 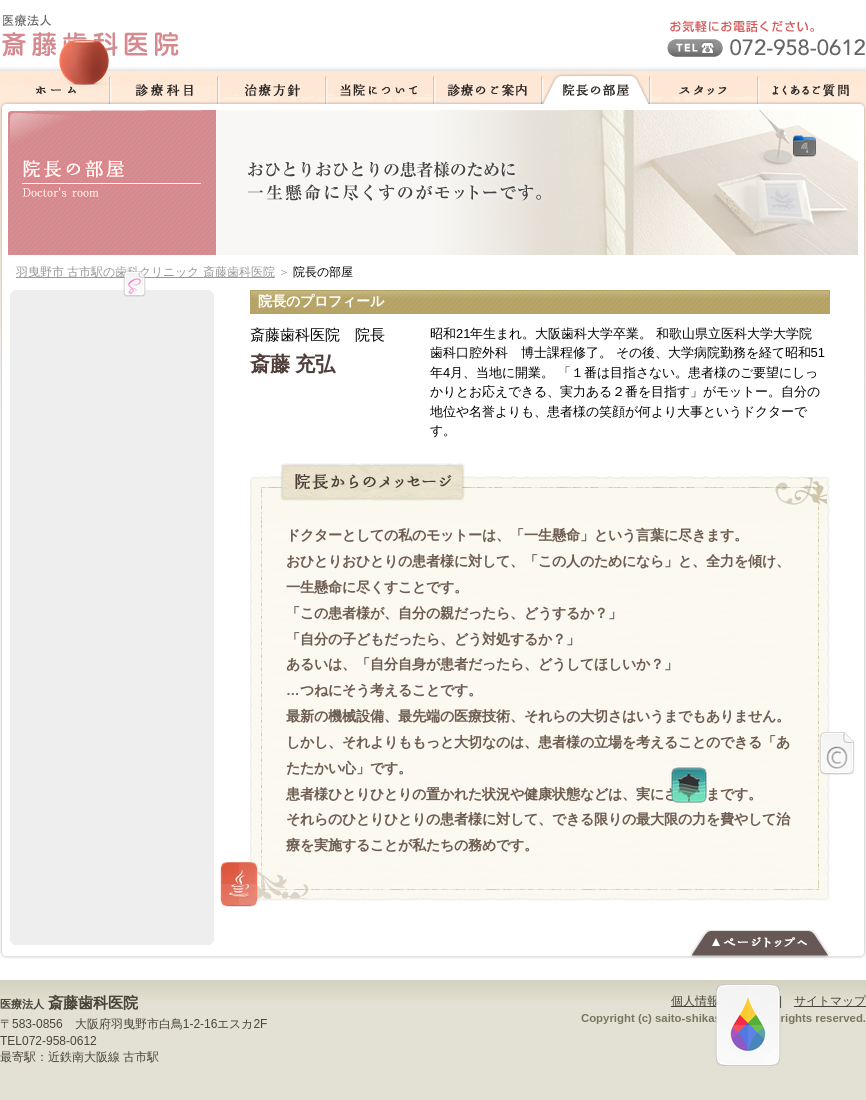 What do you see at coordinates (804, 145) in the screenshot?
I see `open insync cloud sync folder` at bounding box center [804, 145].